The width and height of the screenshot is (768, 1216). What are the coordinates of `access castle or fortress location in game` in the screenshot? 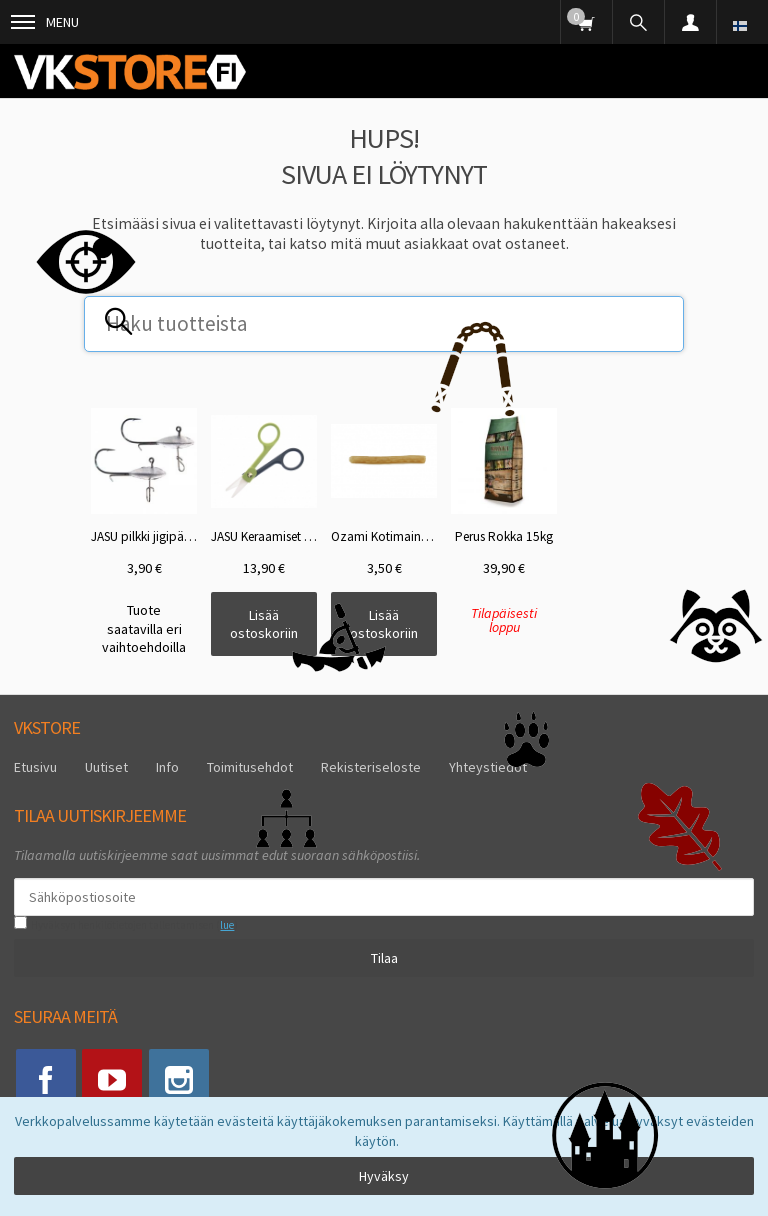 It's located at (605, 1135).